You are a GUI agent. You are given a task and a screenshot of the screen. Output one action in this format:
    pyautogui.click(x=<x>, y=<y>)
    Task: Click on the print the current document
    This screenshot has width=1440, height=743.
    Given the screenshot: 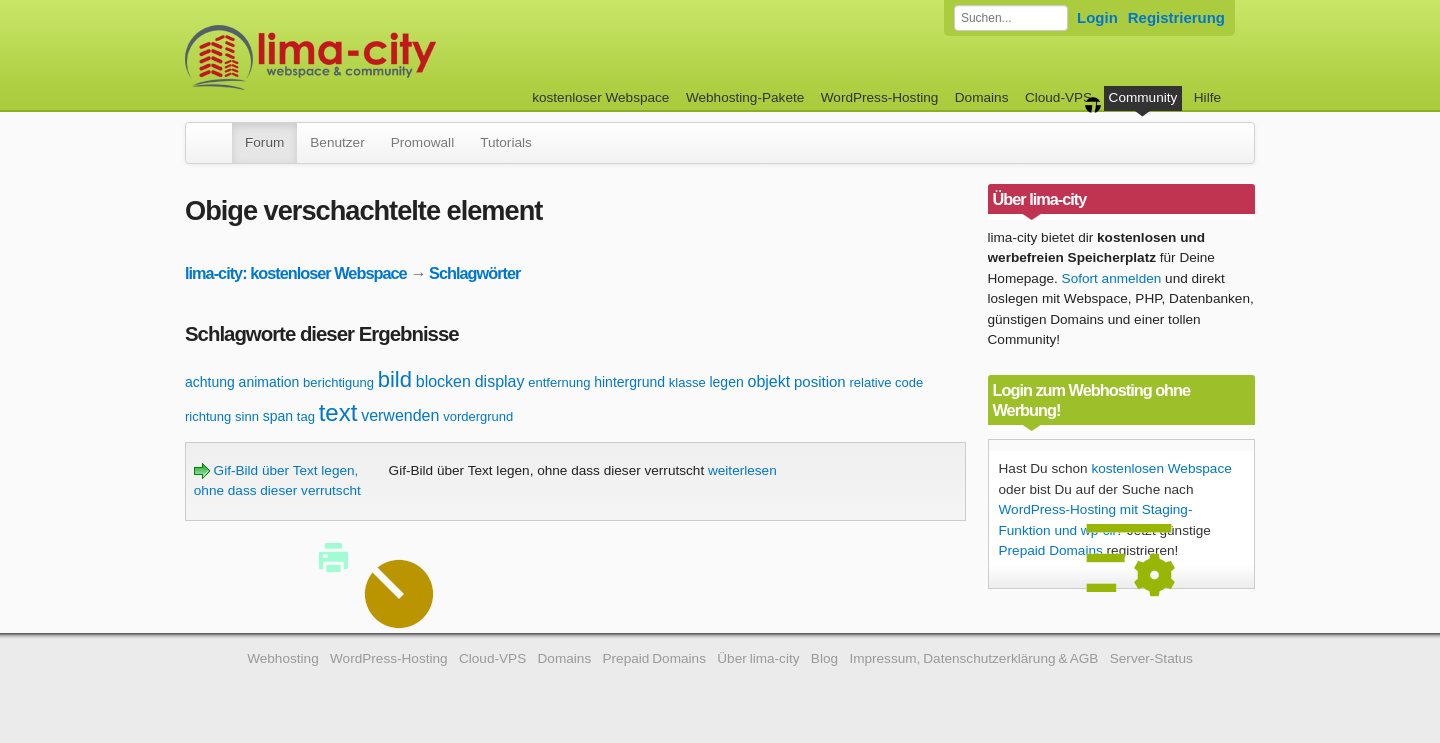 What is the action you would take?
    pyautogui.click(x=333, y=557)
    